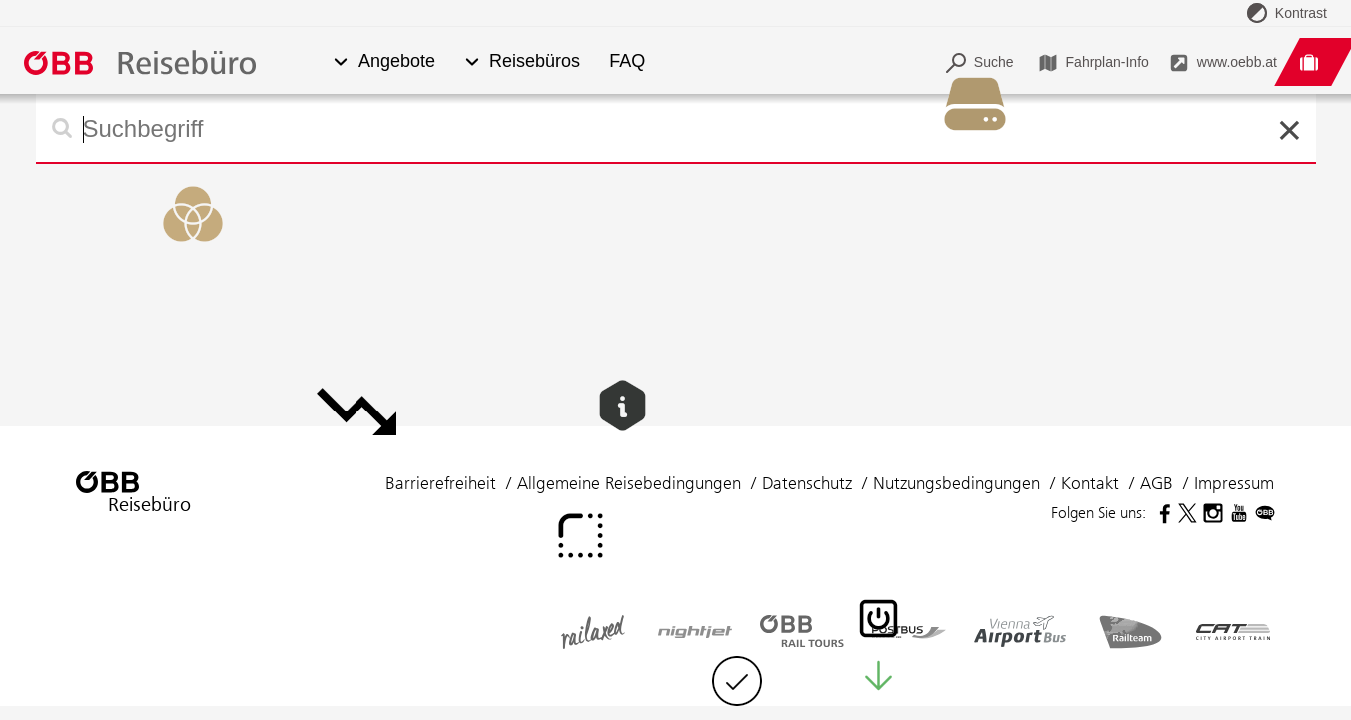 This screenshot has height=720, width=1351. What do you see at coordinates (737, 681) in the screenshot?
I see `confirms a completed action or task` at bounding box center [737, 681].